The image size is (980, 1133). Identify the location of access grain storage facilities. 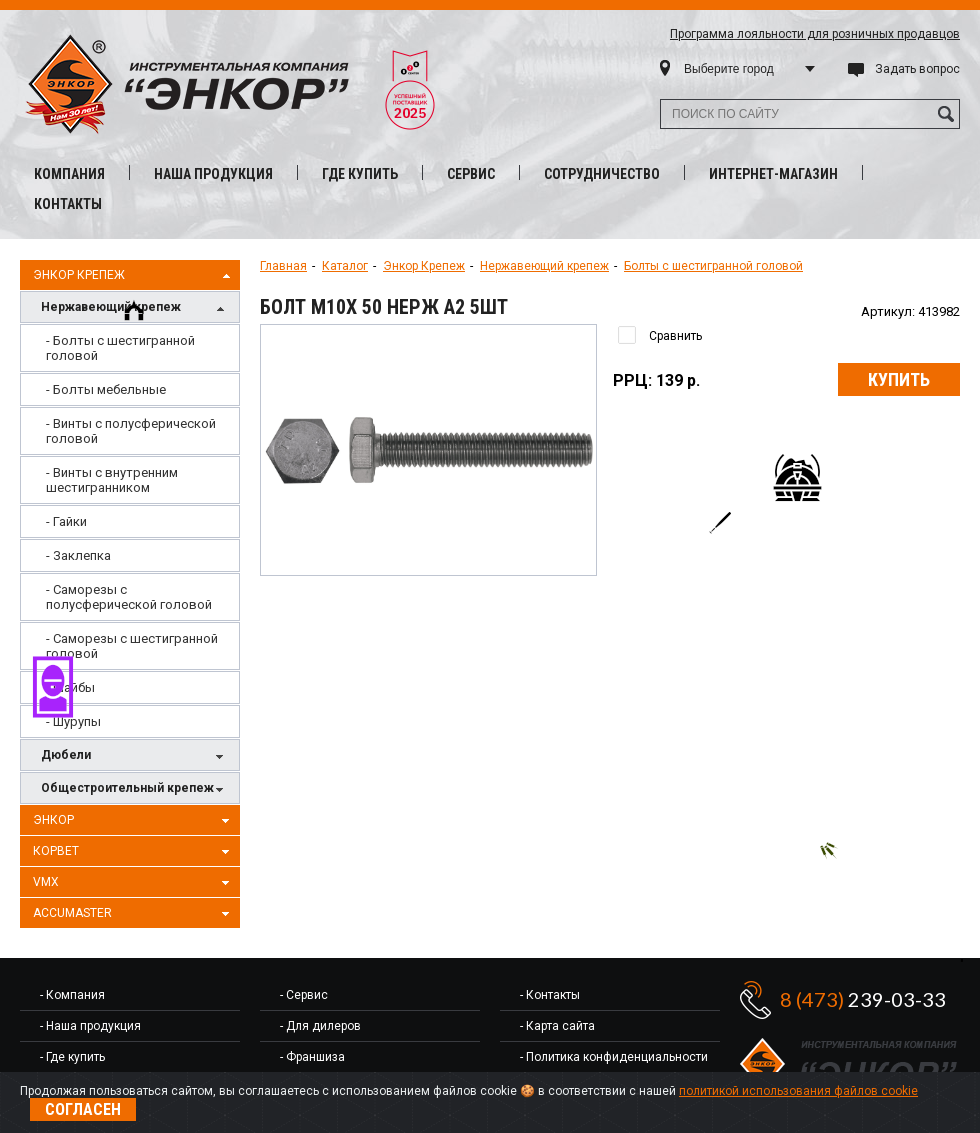
(797, 477).